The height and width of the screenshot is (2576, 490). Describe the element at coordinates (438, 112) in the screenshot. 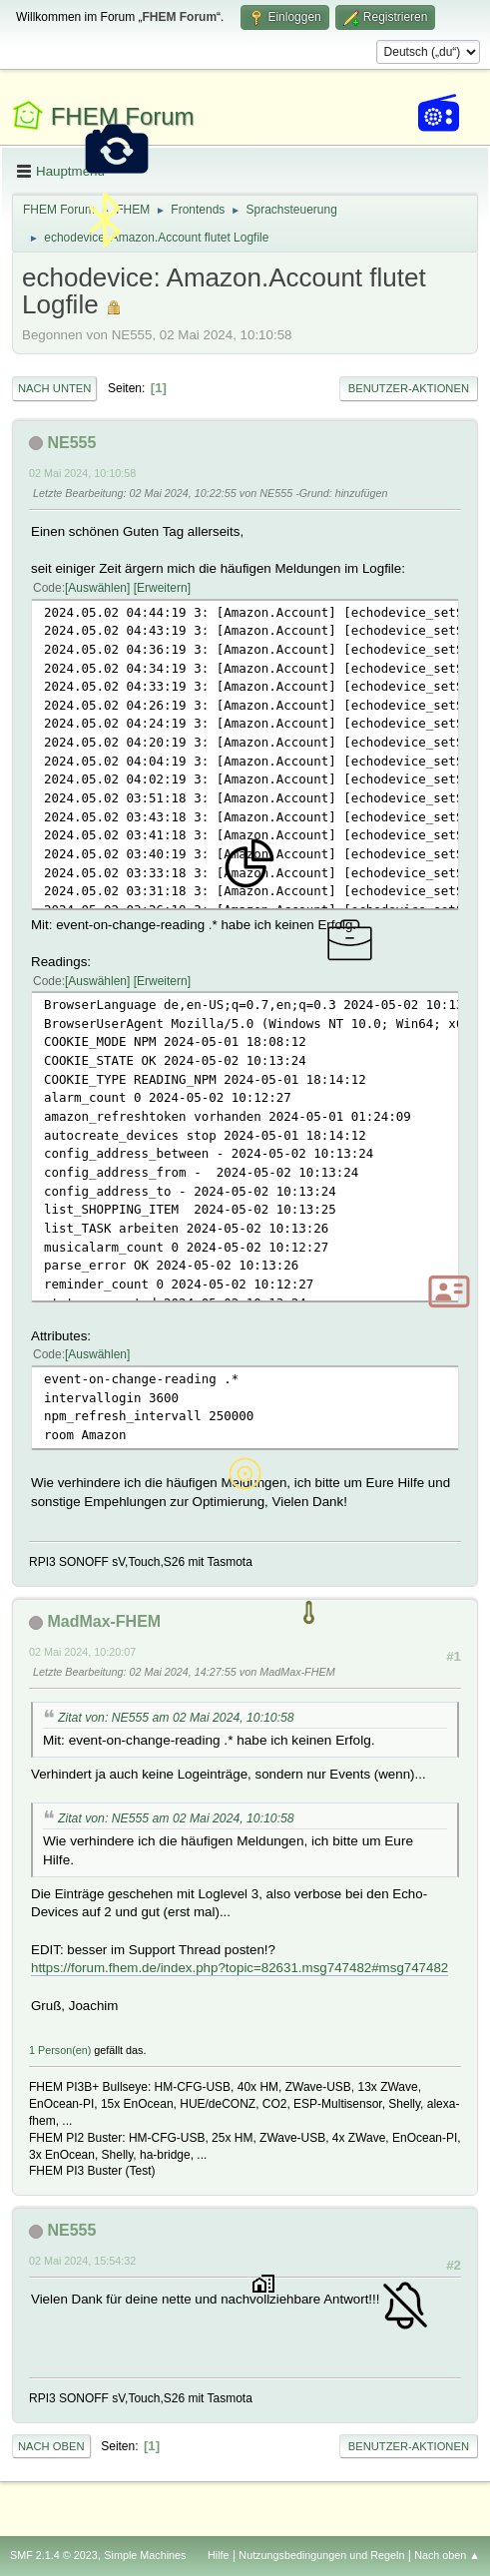

I see `open radio or audio streaming` at that location.